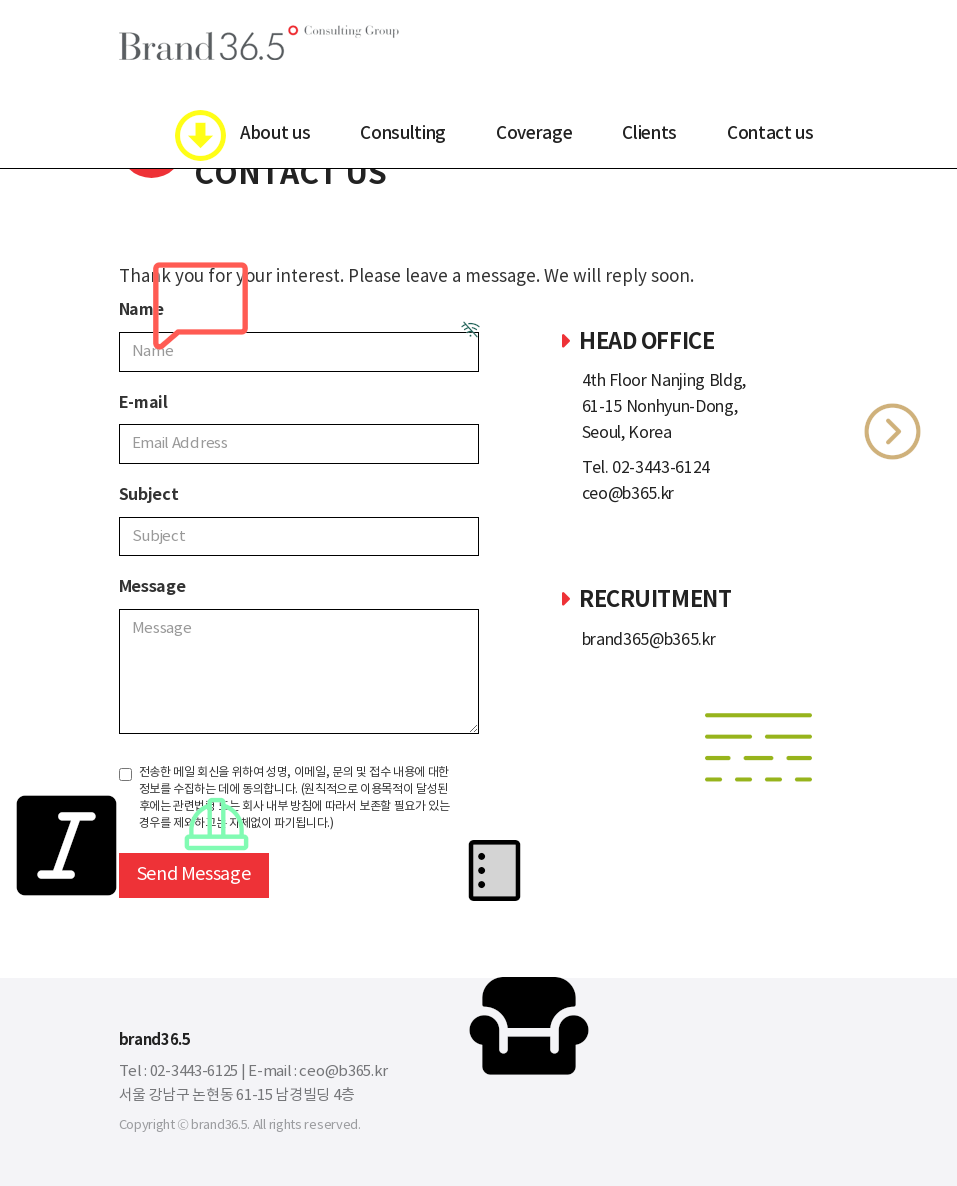 This screenshot has height=1186, width=957. Describe the element at coordinates (892, 431) in the screenshot. I see `go to next item or page` at that location.